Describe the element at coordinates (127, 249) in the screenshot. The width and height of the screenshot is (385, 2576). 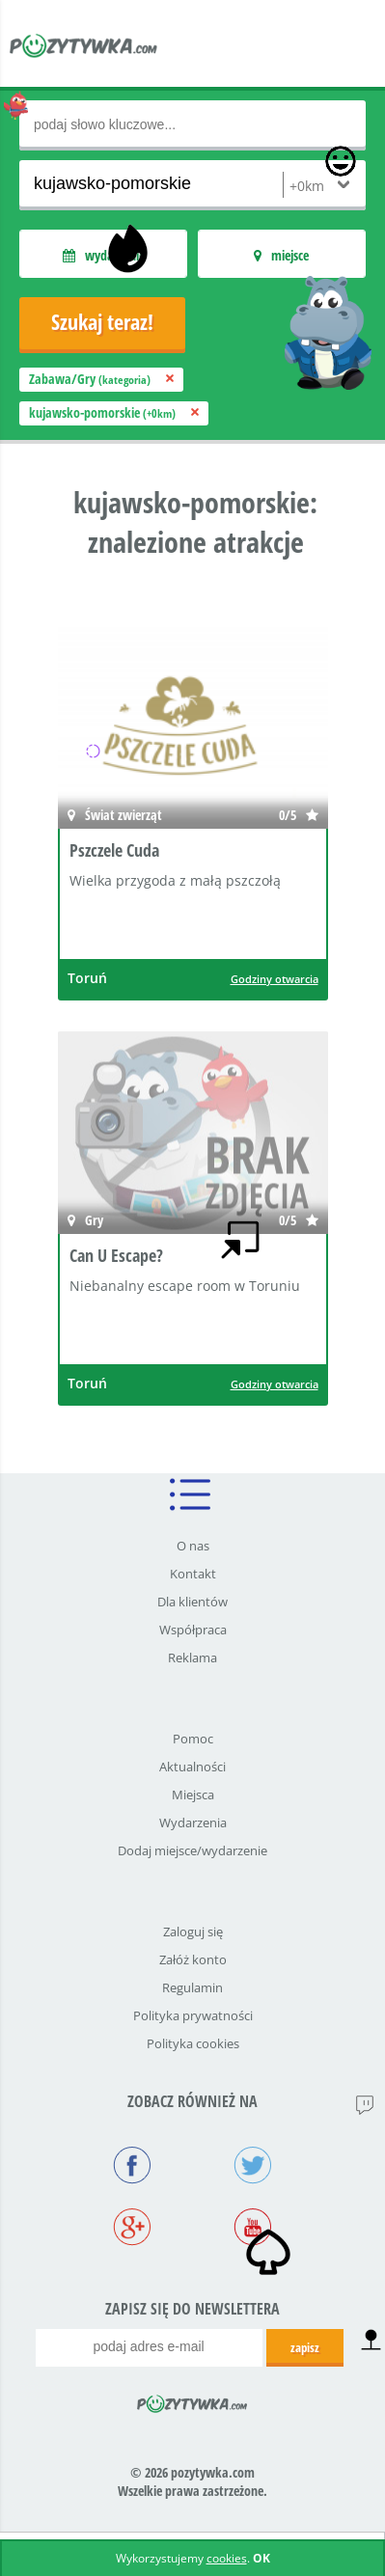
I see `indicates trending or popular content` at that location.